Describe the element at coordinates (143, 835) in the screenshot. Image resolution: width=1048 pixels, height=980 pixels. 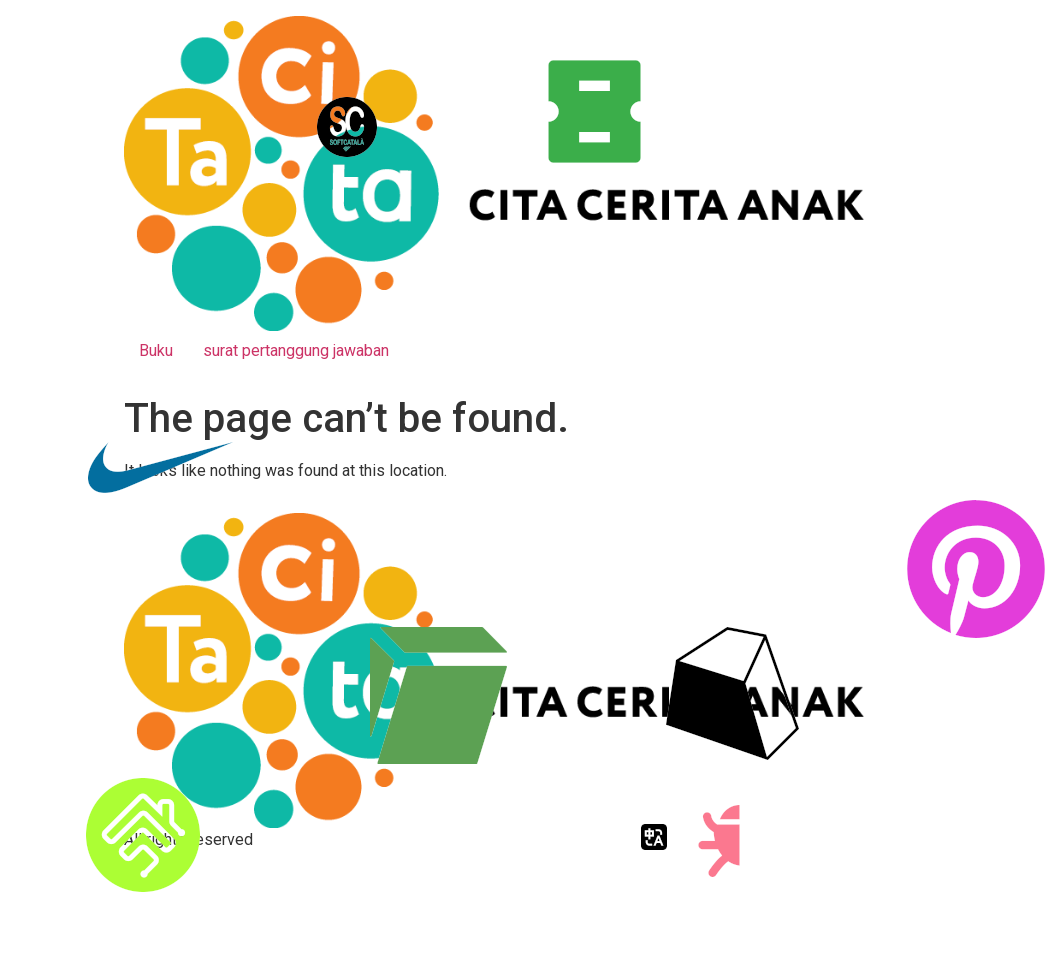
I see `open homebridge app settings` at that location.